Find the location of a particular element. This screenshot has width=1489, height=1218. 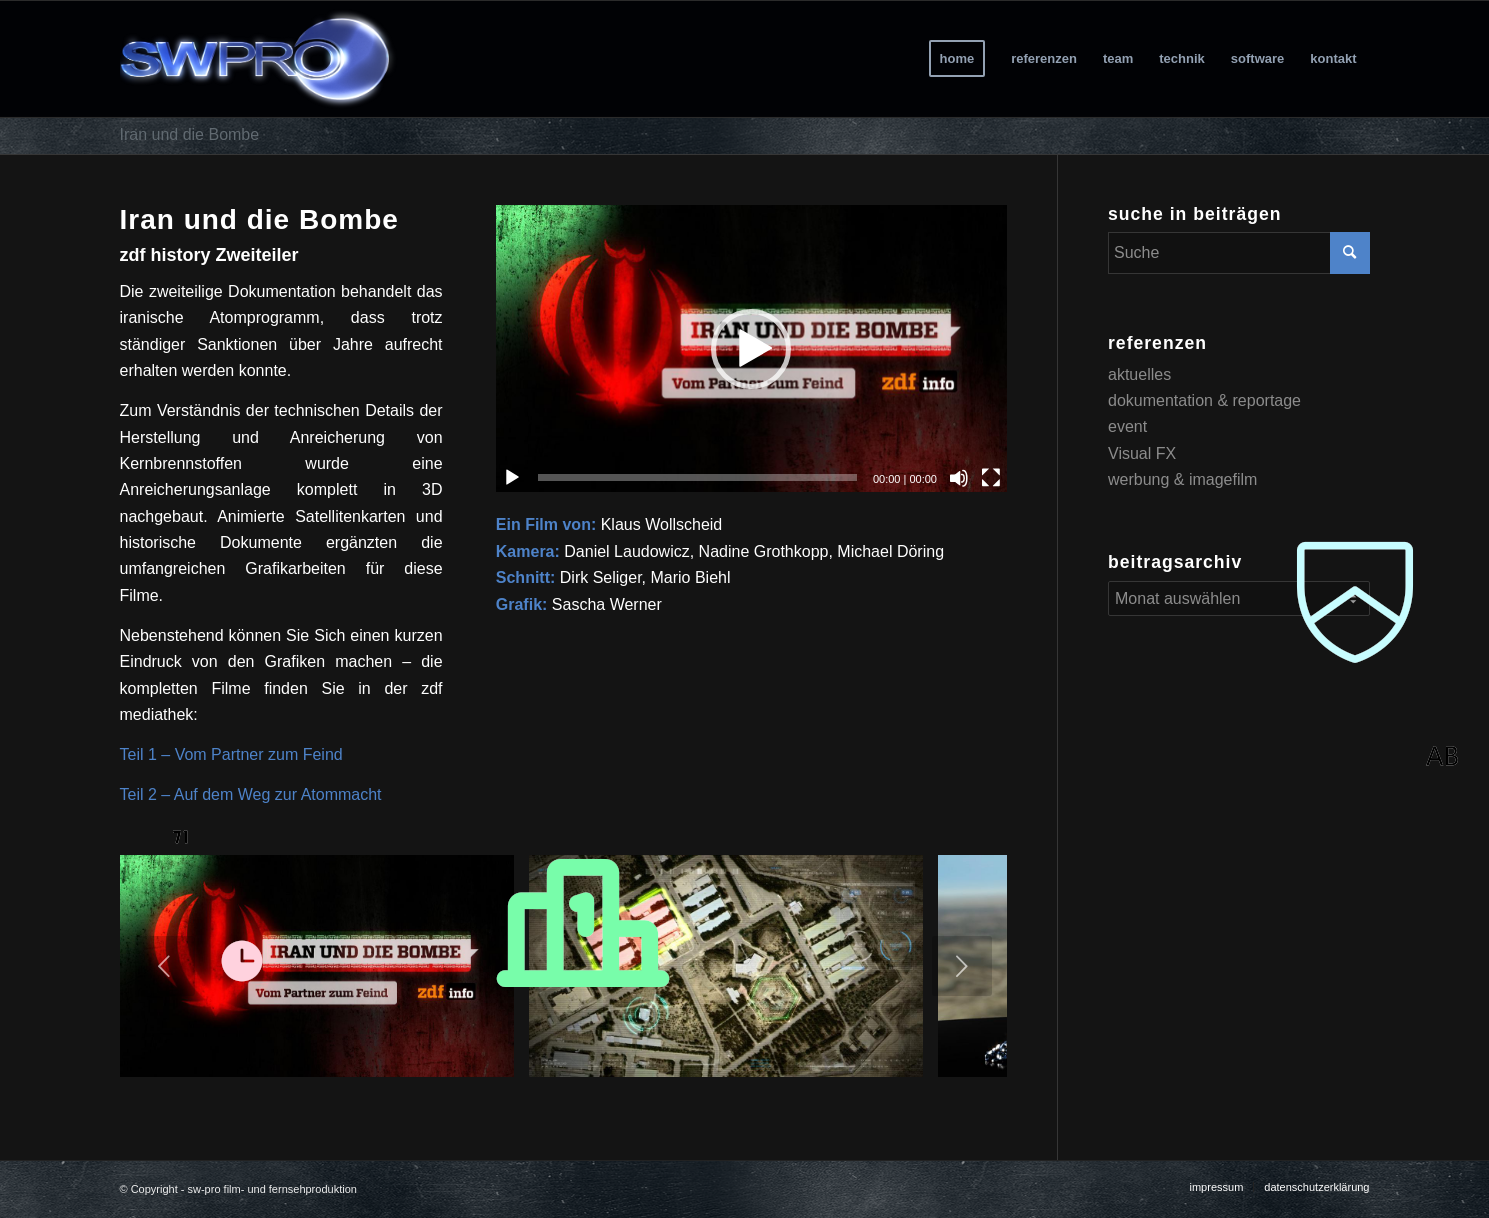

indicates item number 71 in a list or sequence is located at coordinates (181, 837).